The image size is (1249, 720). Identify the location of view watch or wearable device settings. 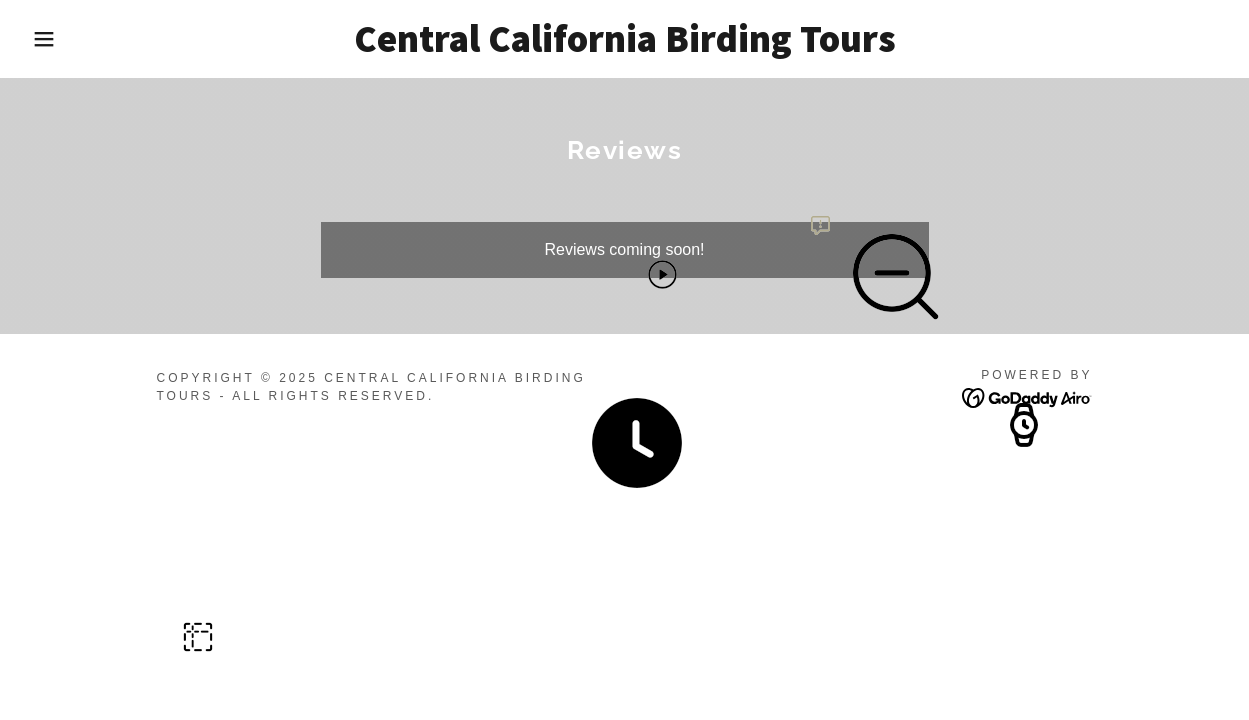
(1024, 425).